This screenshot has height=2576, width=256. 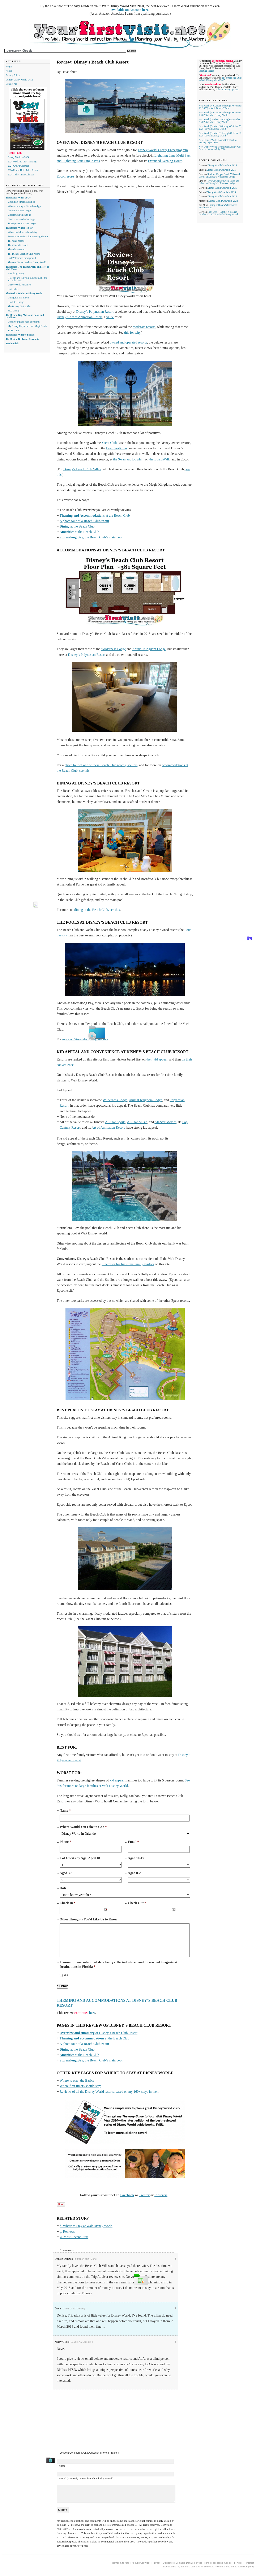 What do you see at coordinates (36, 905) in the screenshot?
I see `indicates a COBOL source code file` at bounding box center [36, 905].